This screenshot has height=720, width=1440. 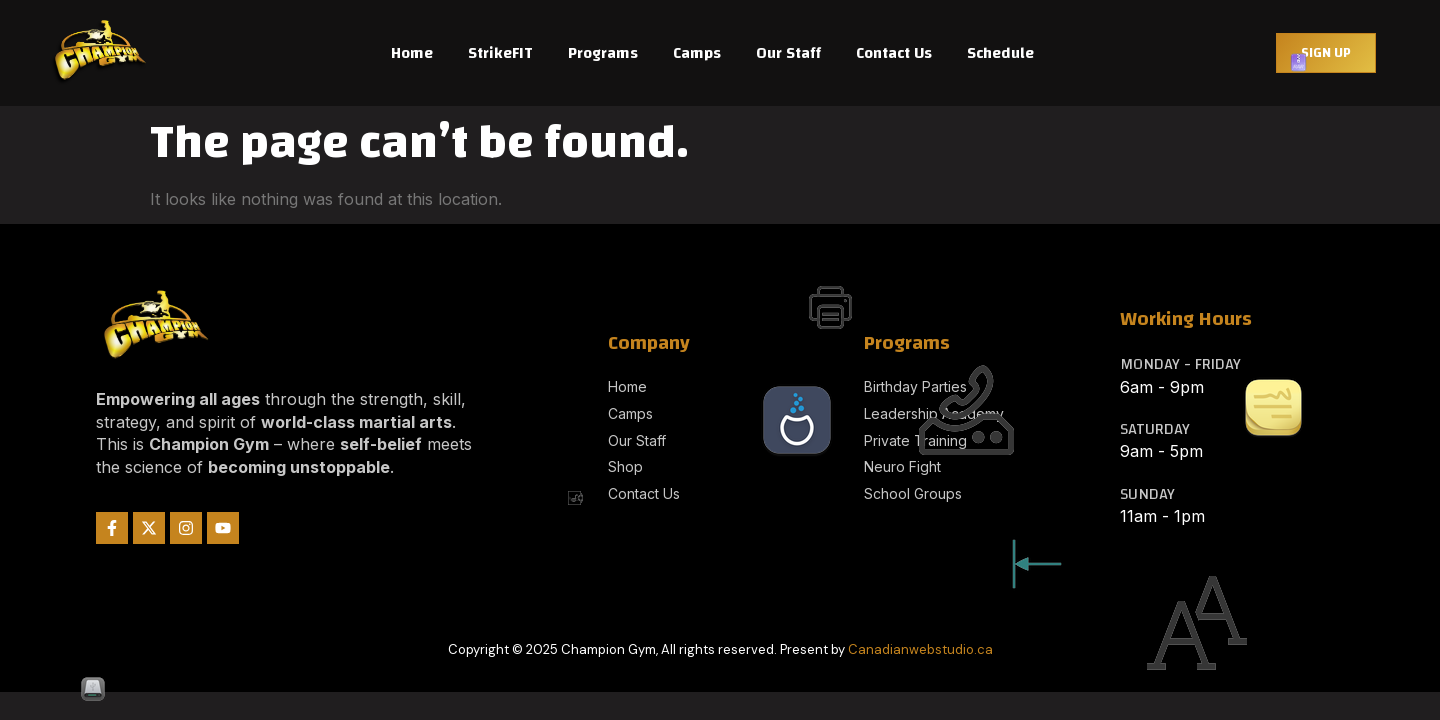 What do you see at coordinates (575, 498) in the screenshot?
I see `open elisa music player` at bounding box center [575, 498].